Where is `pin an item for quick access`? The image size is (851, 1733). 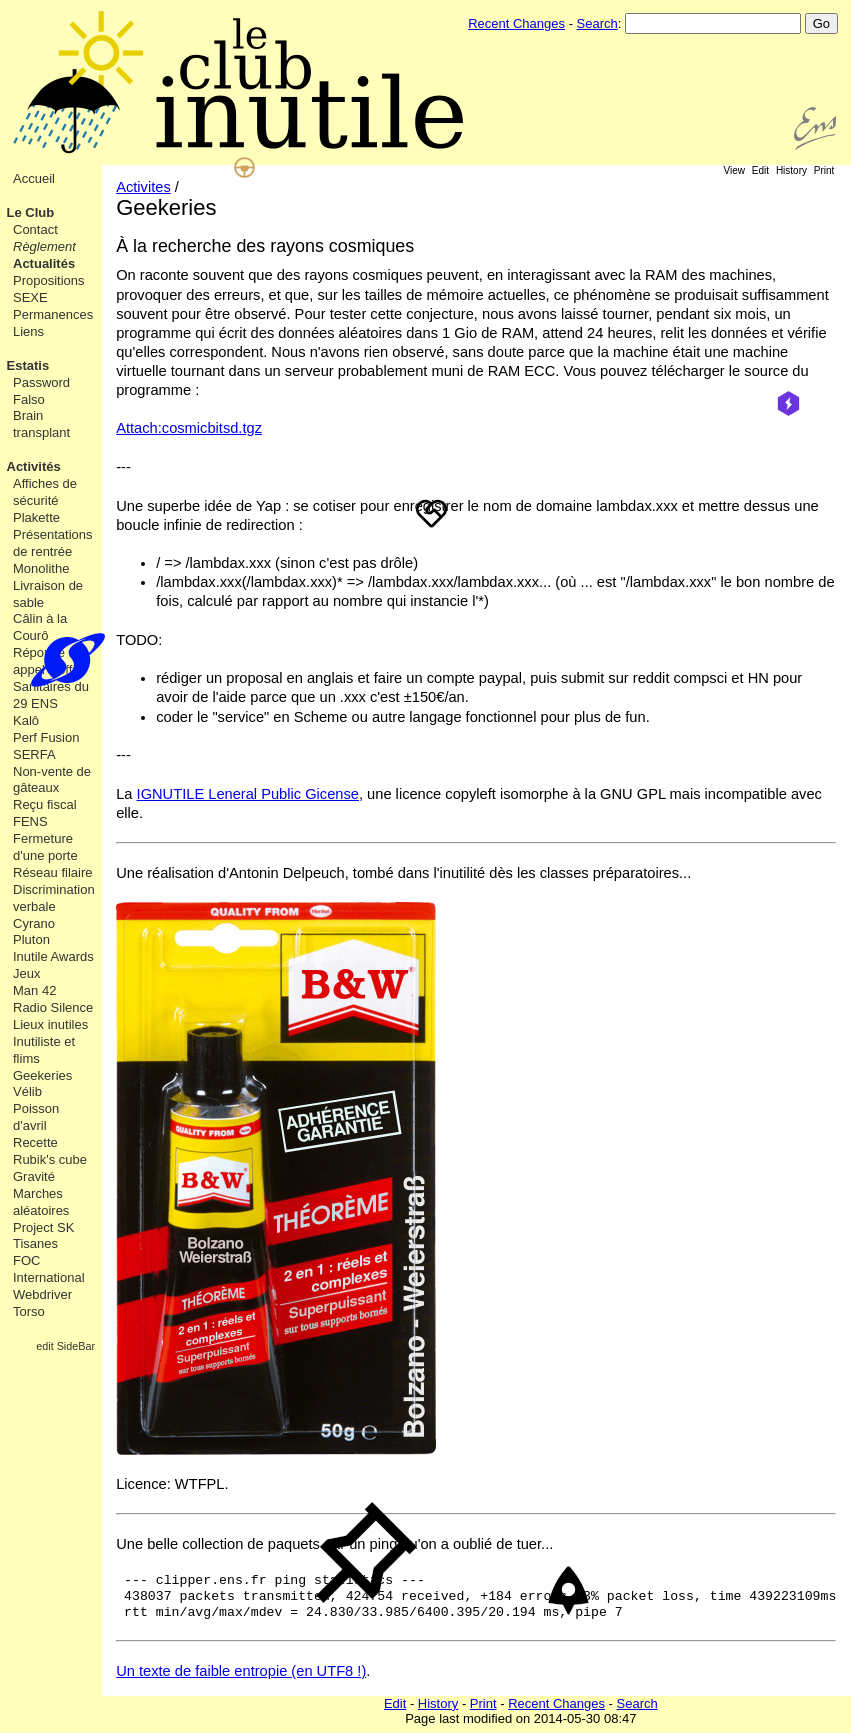
pin an item for quick access is located at coordinates (362, 1556).